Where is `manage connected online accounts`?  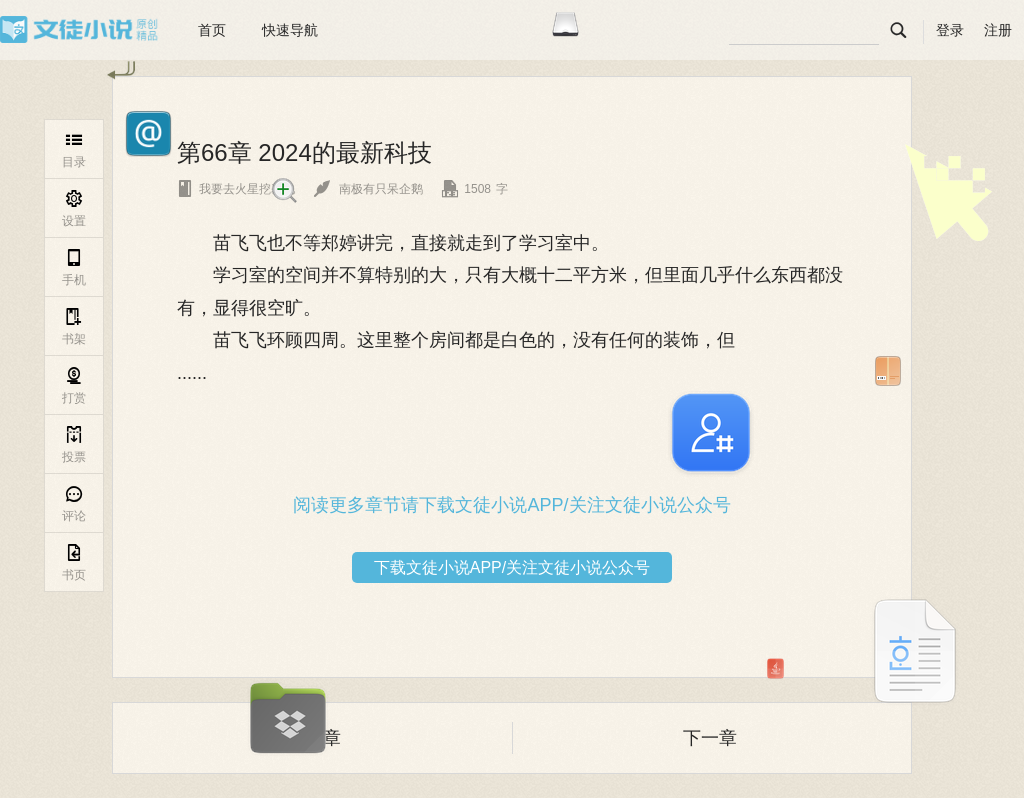
manage connected online accounts is located at coordinates (148, 133).